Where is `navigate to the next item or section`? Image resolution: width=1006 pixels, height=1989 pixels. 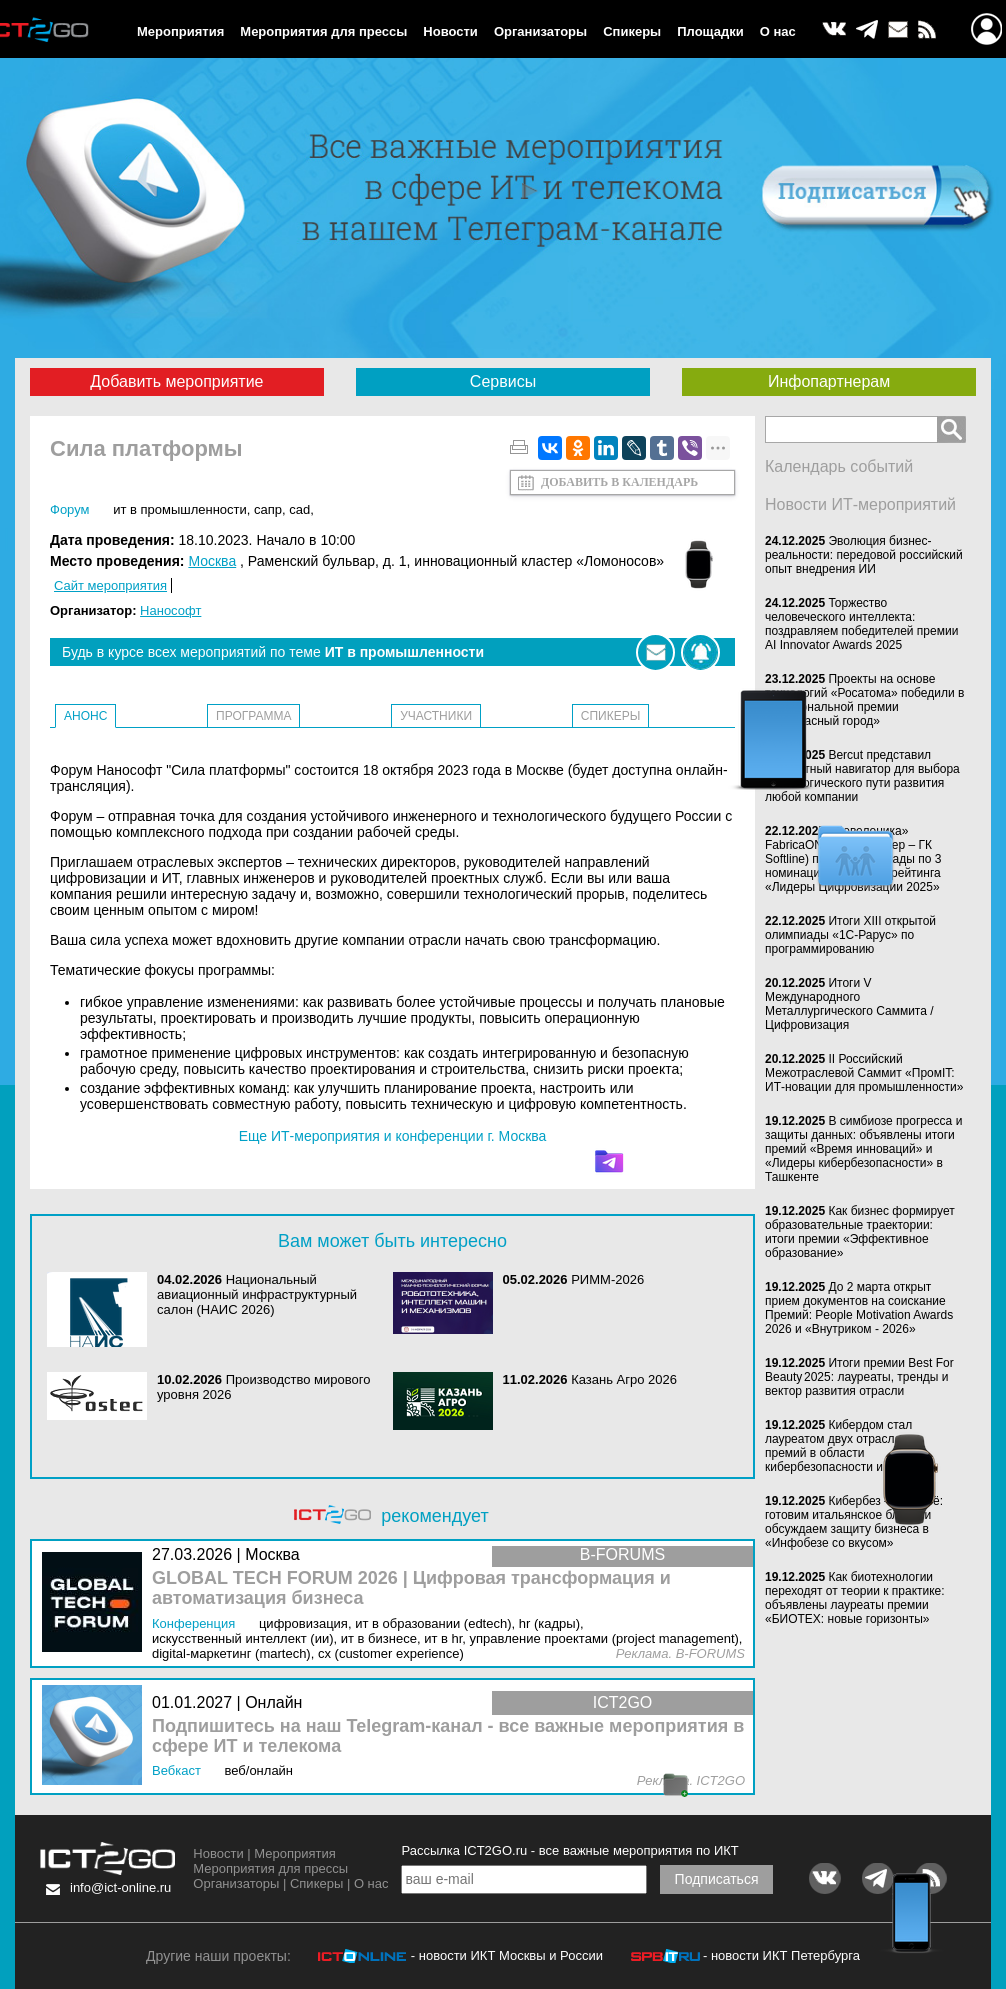 navigate to the next item or section is located at coordinates (531, 192).